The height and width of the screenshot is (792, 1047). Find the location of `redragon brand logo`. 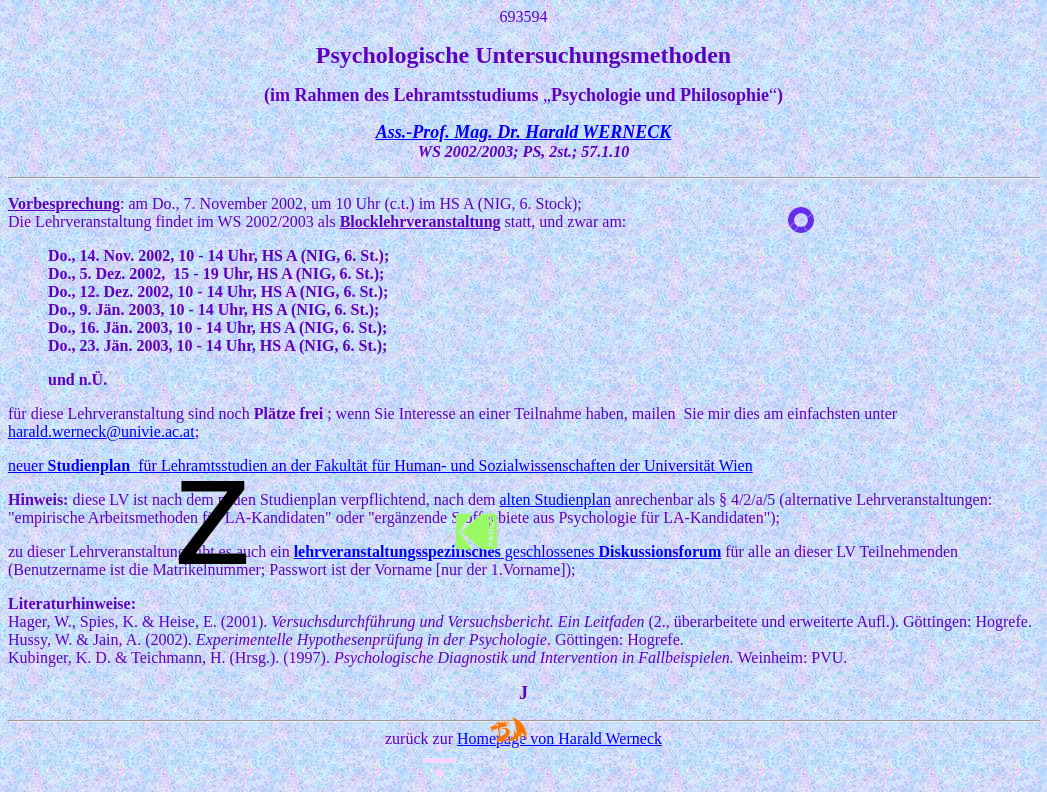

redragon brand logo is located at coordinates (508, 729).